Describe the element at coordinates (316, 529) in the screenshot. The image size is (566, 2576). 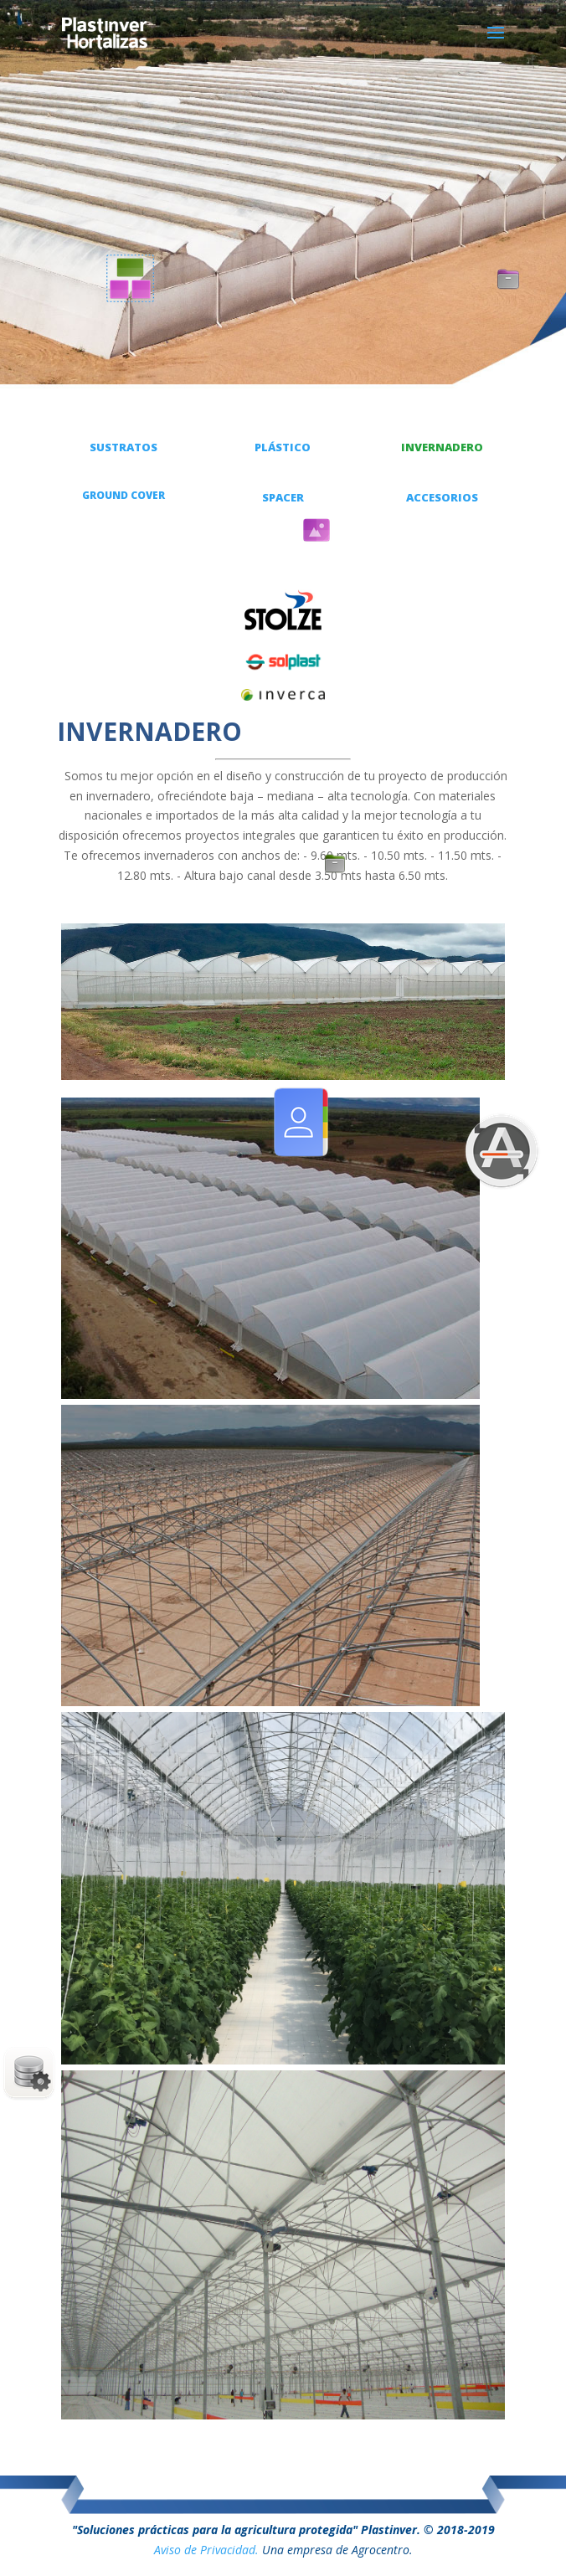
I see `open an image file` at that location.